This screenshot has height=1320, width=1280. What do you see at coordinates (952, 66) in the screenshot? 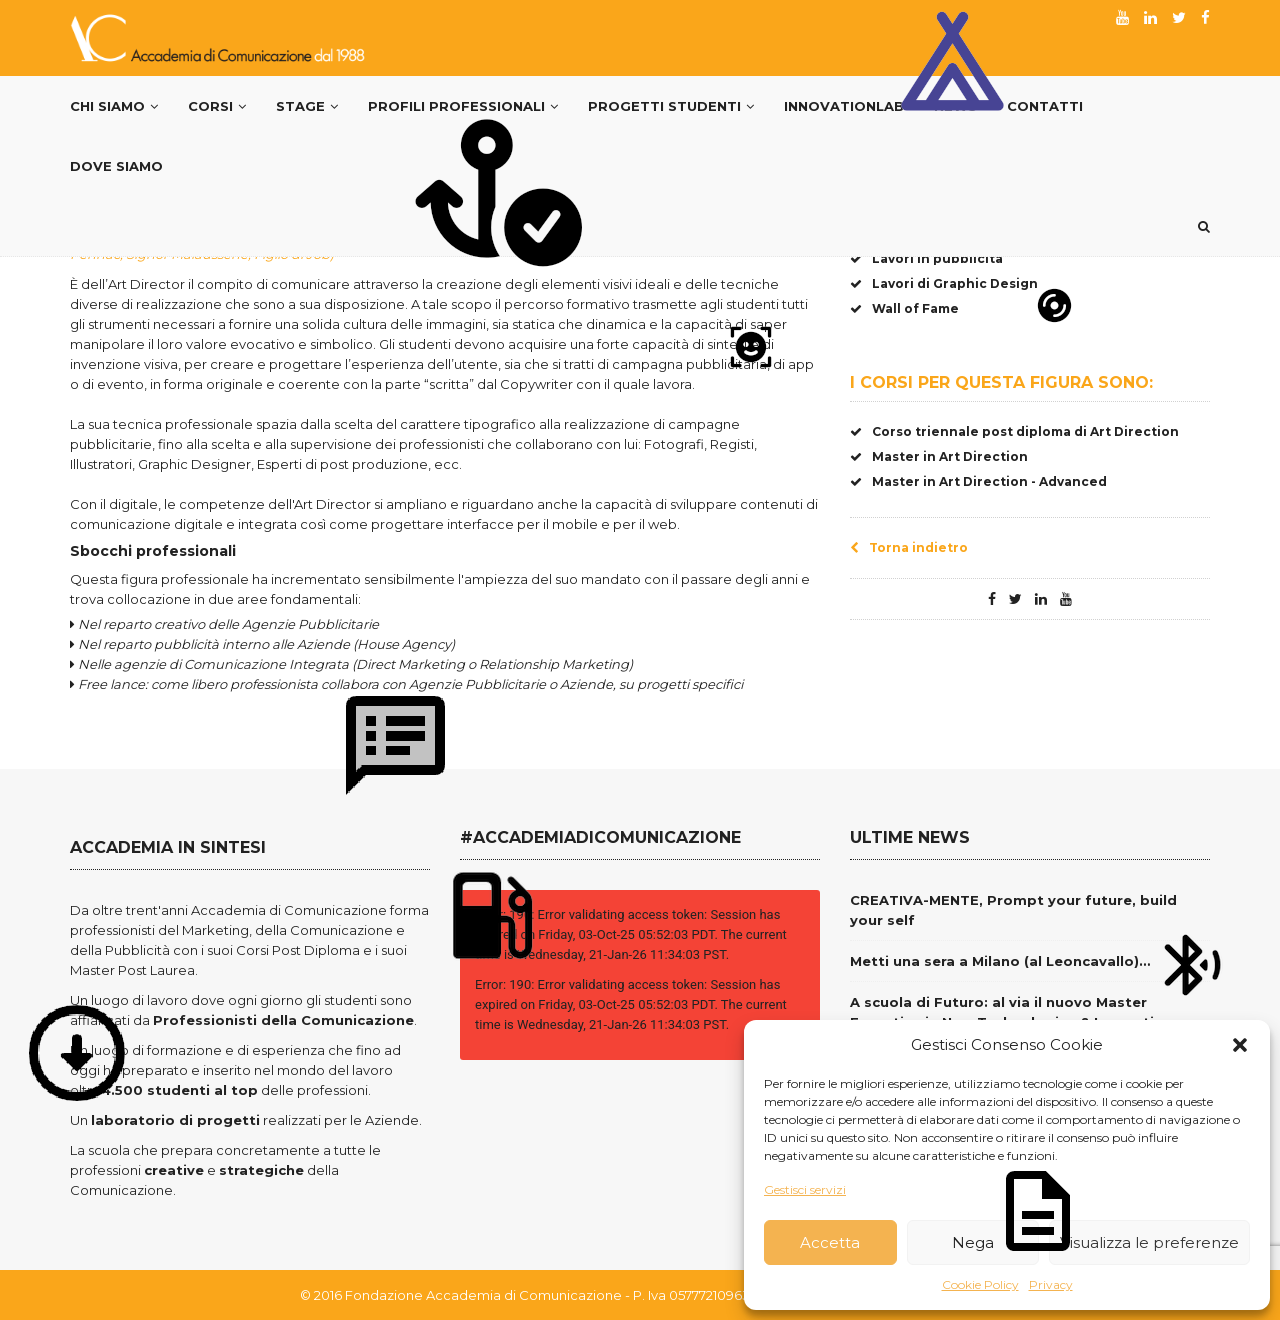
I see `access camping or outdoor activity features` at bounding box center [952, 66].